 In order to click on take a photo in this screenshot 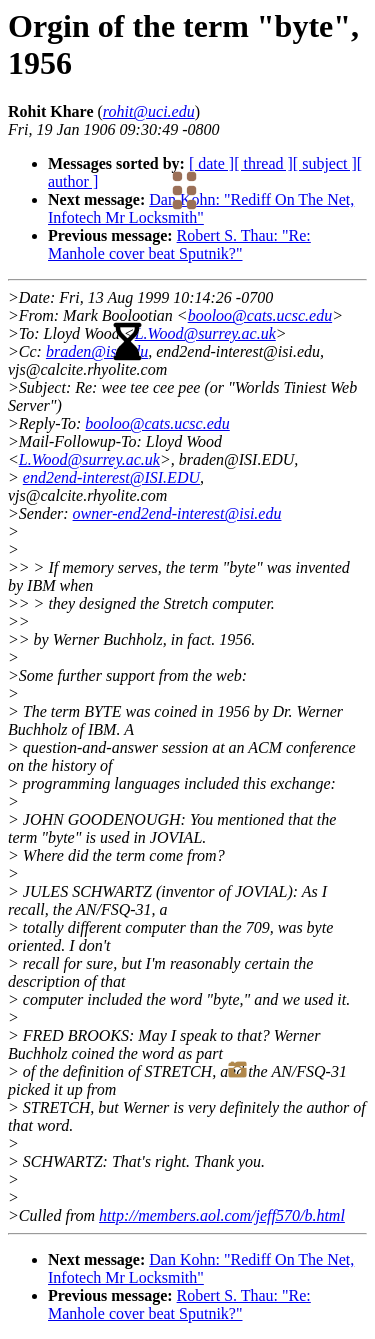, I will do `click(237, 1069)`.